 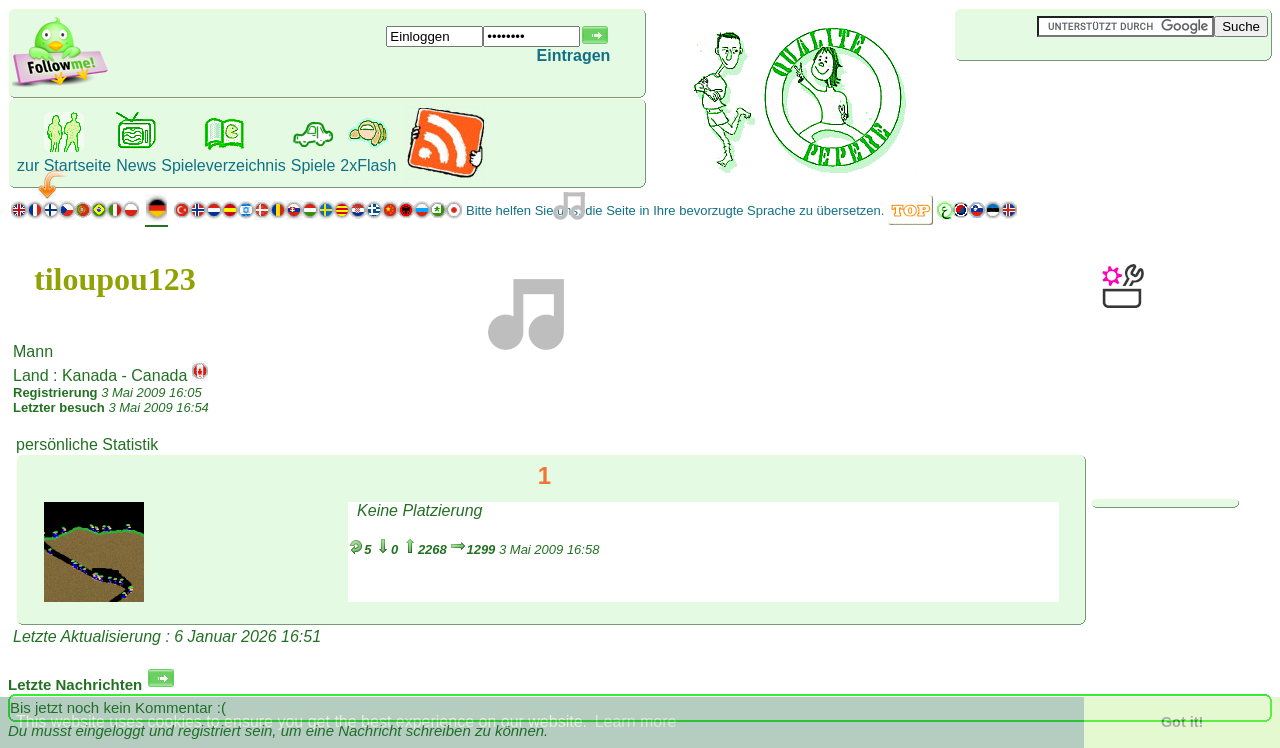 I want to click on access additional system preferences, so click(x=1122, y=286).